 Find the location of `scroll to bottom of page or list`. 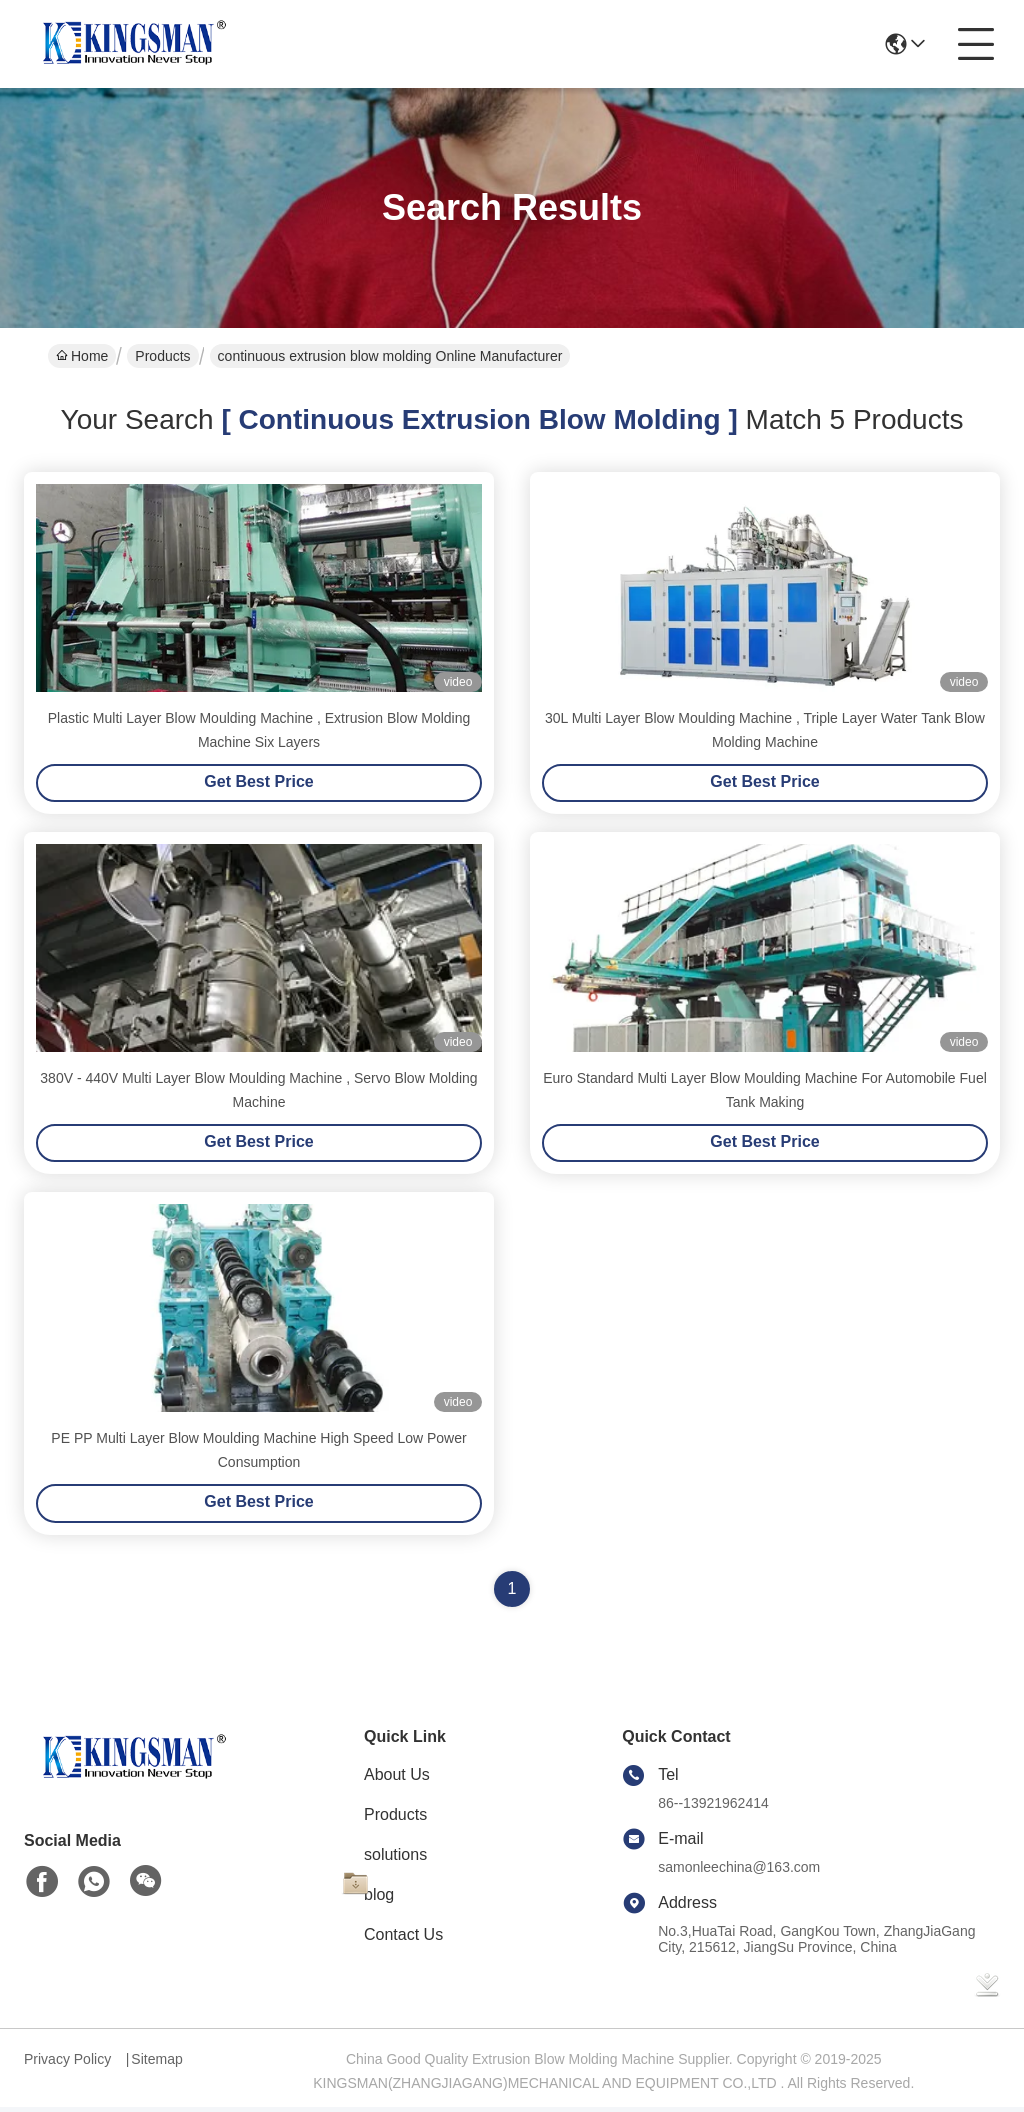

scroll to bottom of page or list is located at coordinates (987, 1985).